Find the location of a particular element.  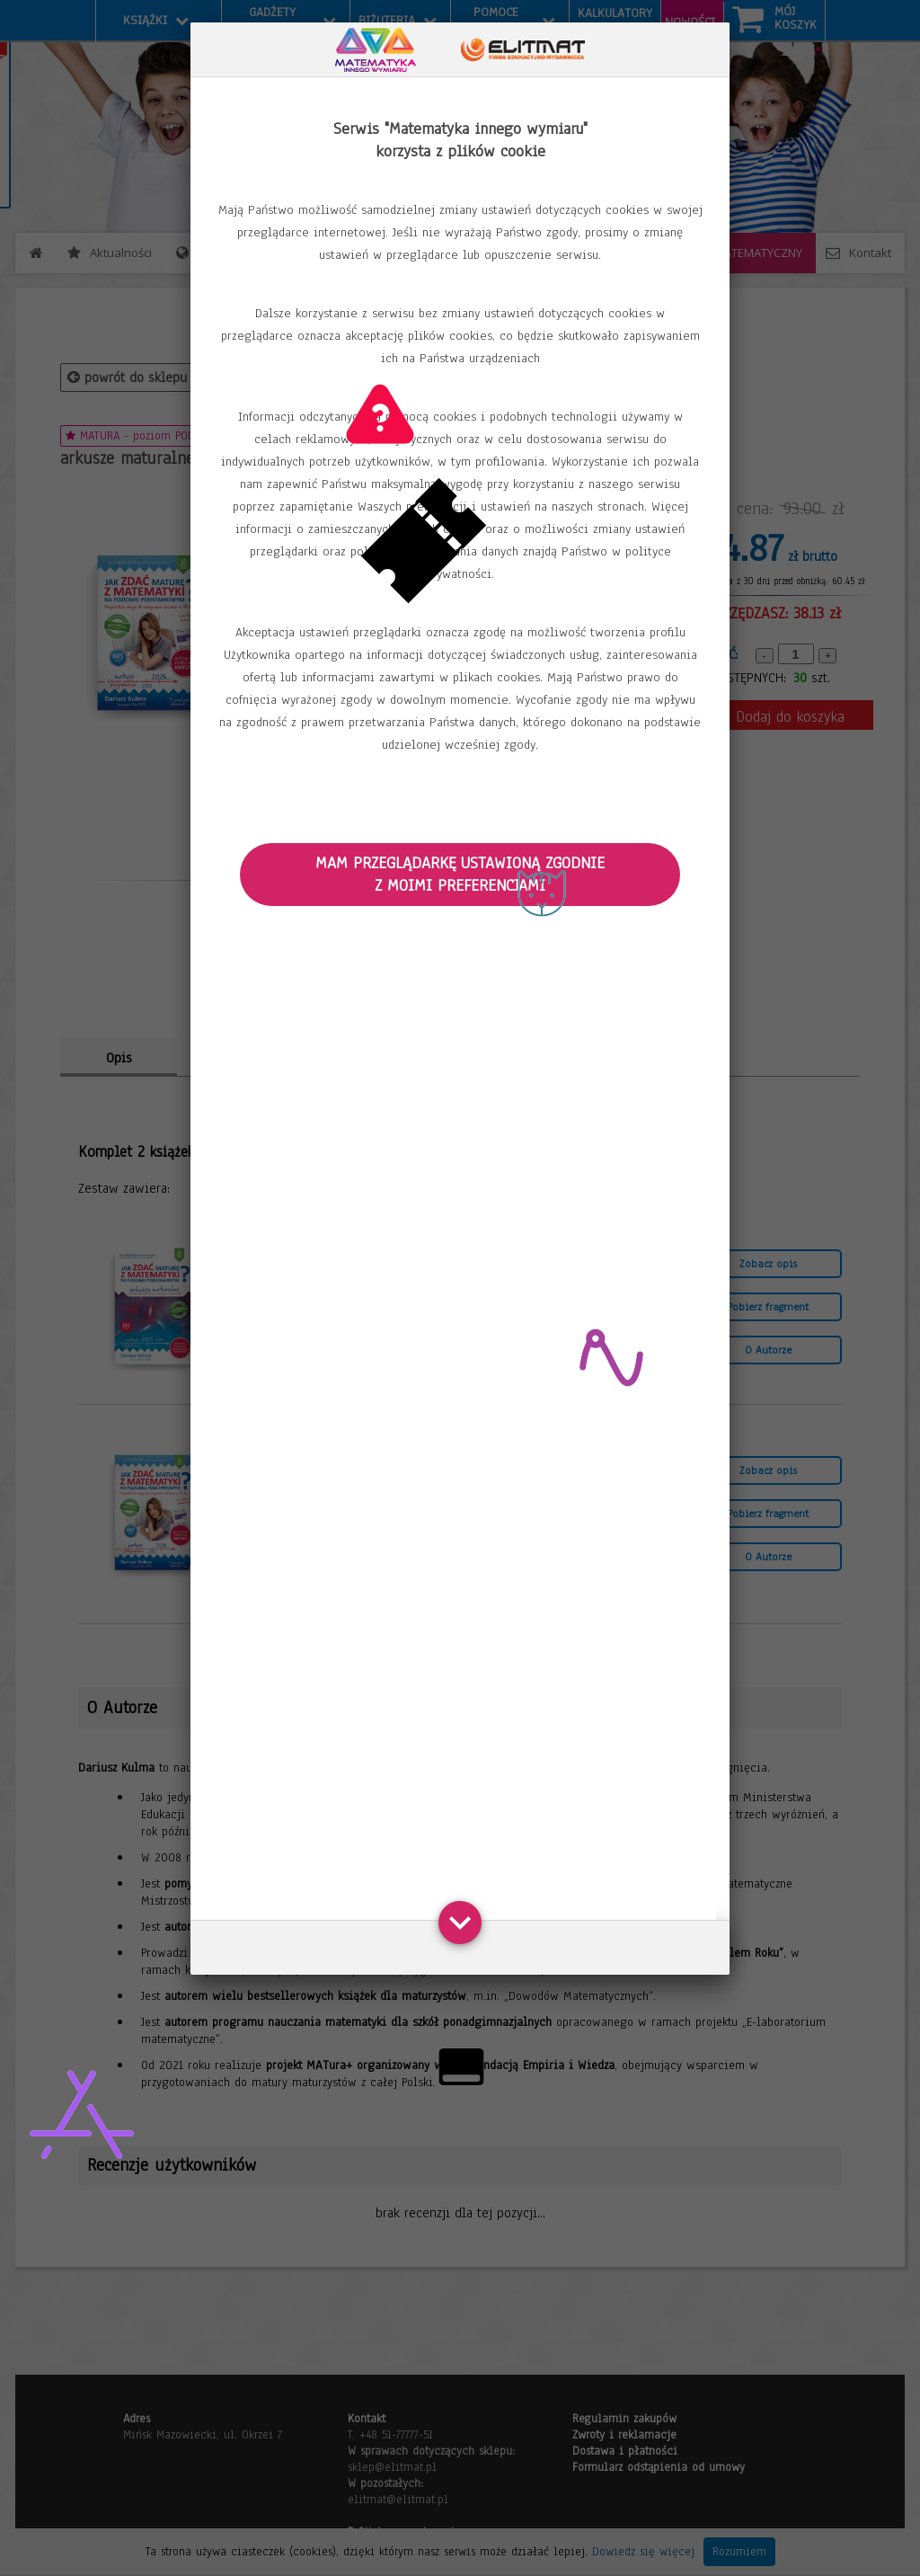

add a call-to-action overlay to video content is located at coordinates (461, 2066).